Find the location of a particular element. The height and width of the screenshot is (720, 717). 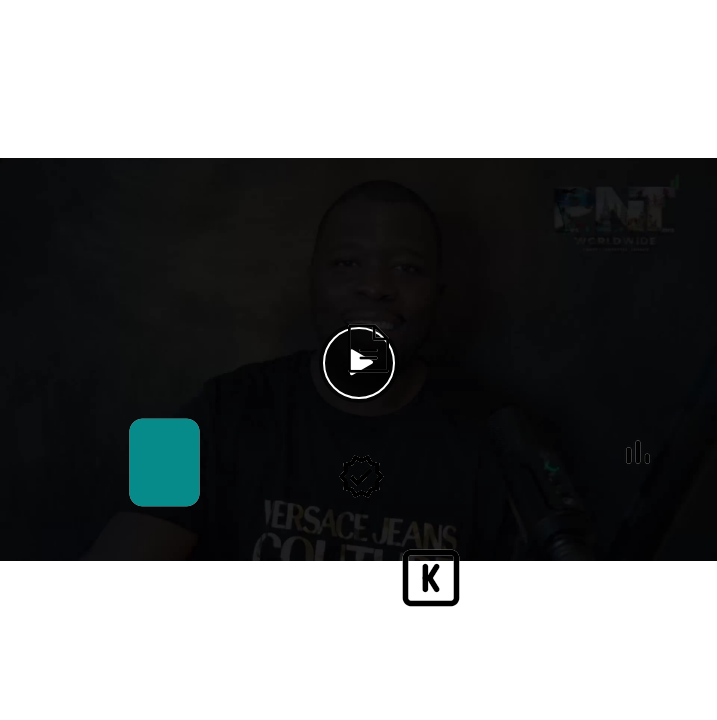

represents a vertical card or panel layout is located at coordinates (164, 462).